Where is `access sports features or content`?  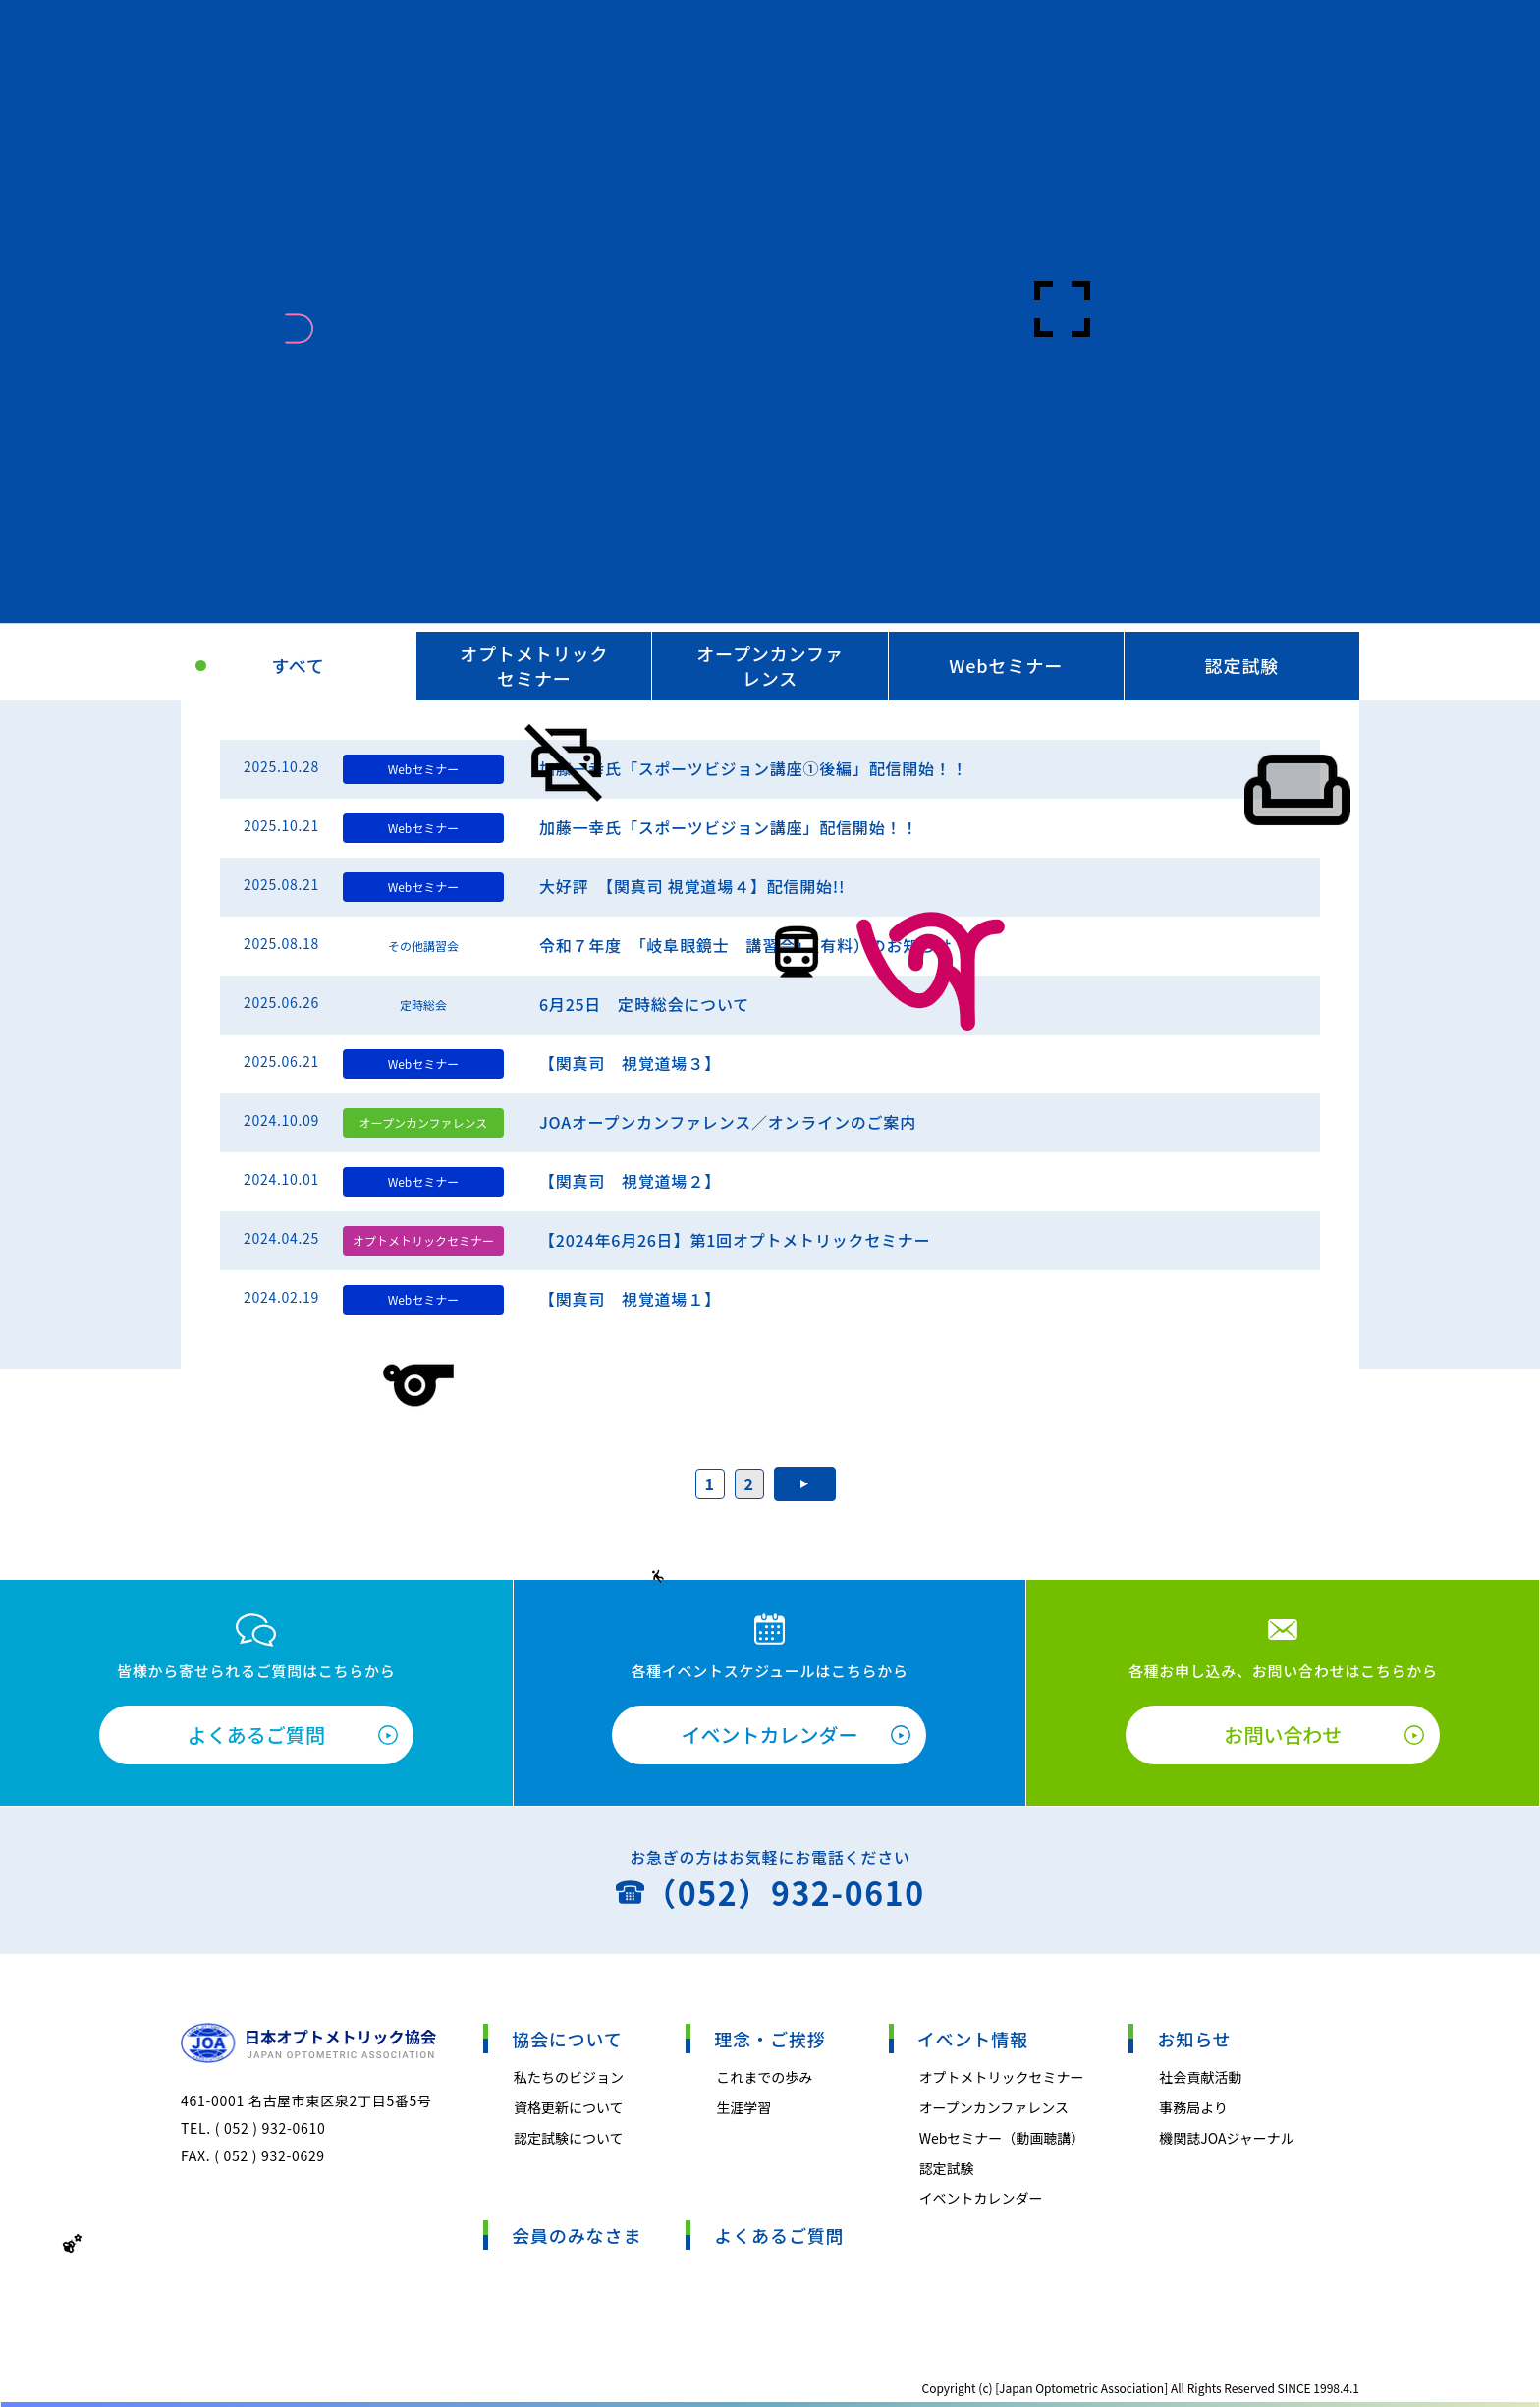
access sports features or content is located at coordinates (418, 1385).